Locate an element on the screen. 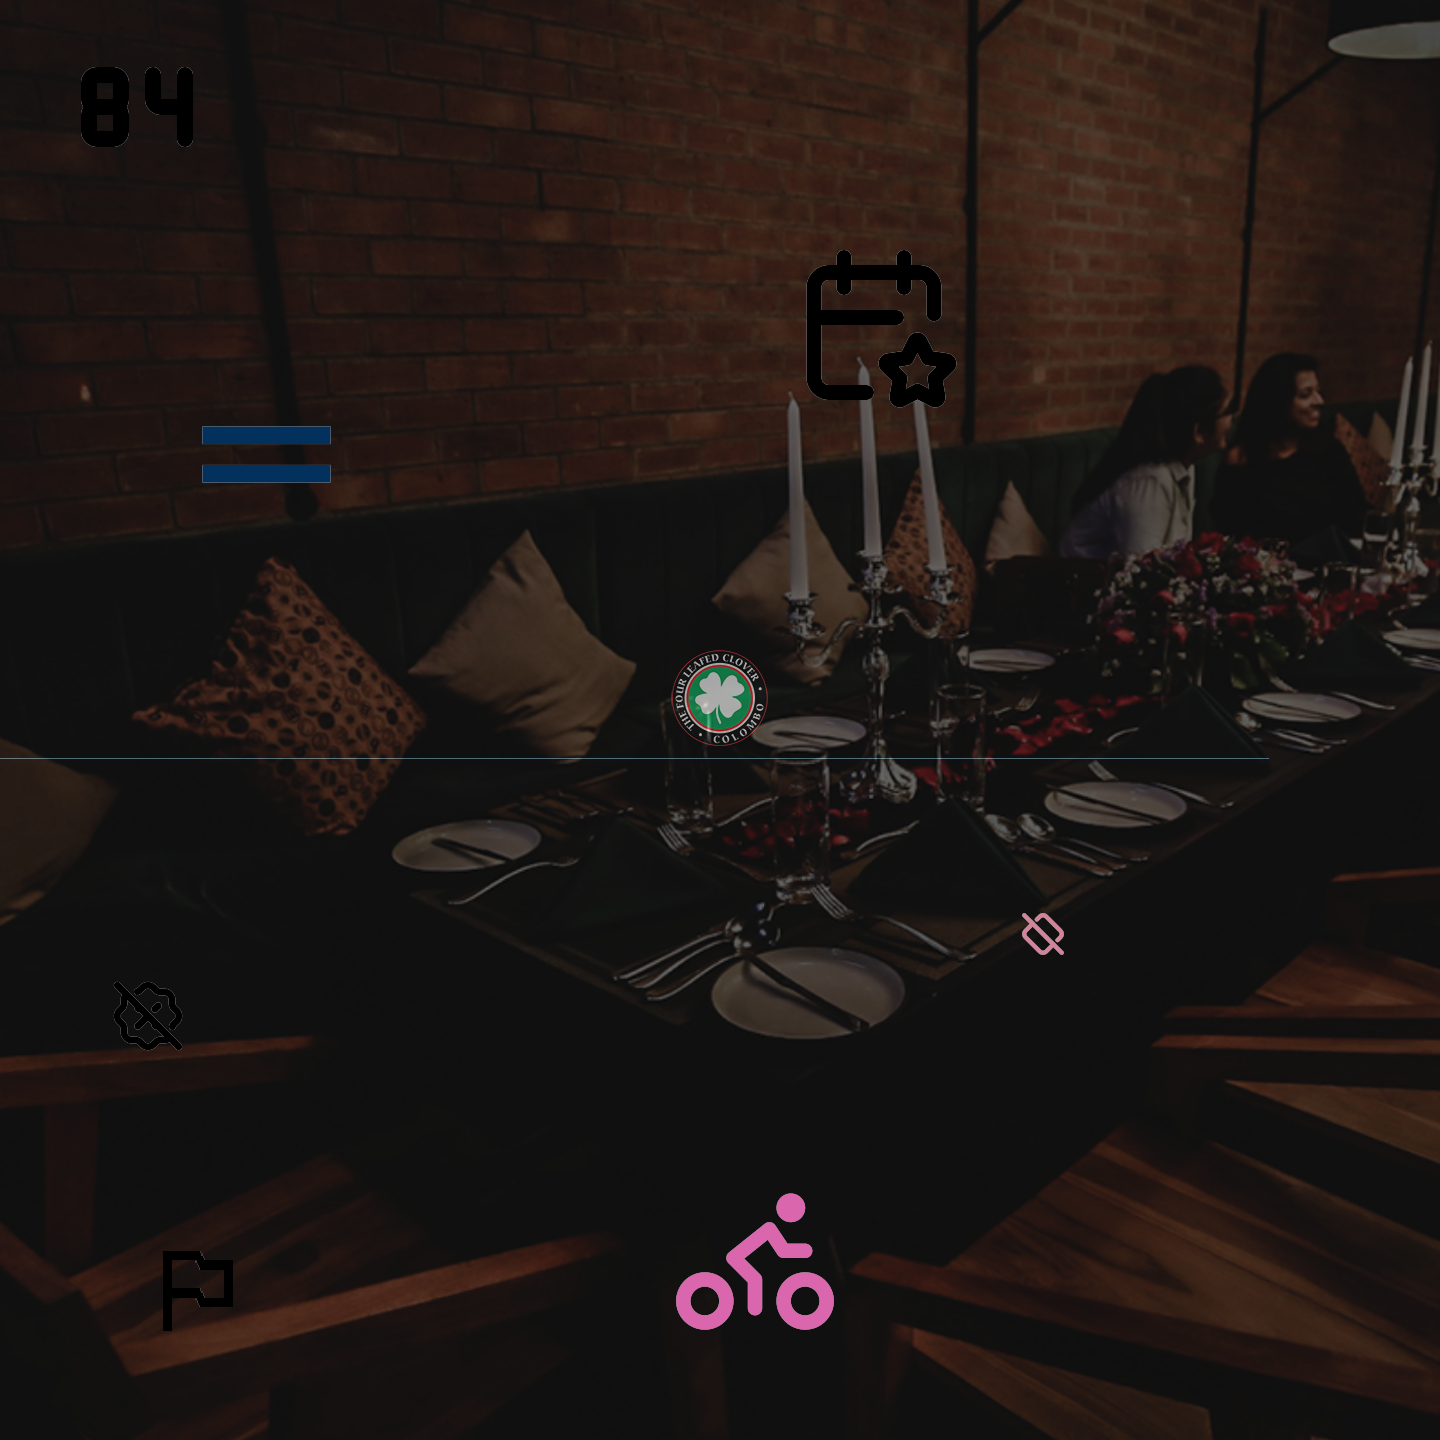  flag or report content is located at coordinates (195, 1288).